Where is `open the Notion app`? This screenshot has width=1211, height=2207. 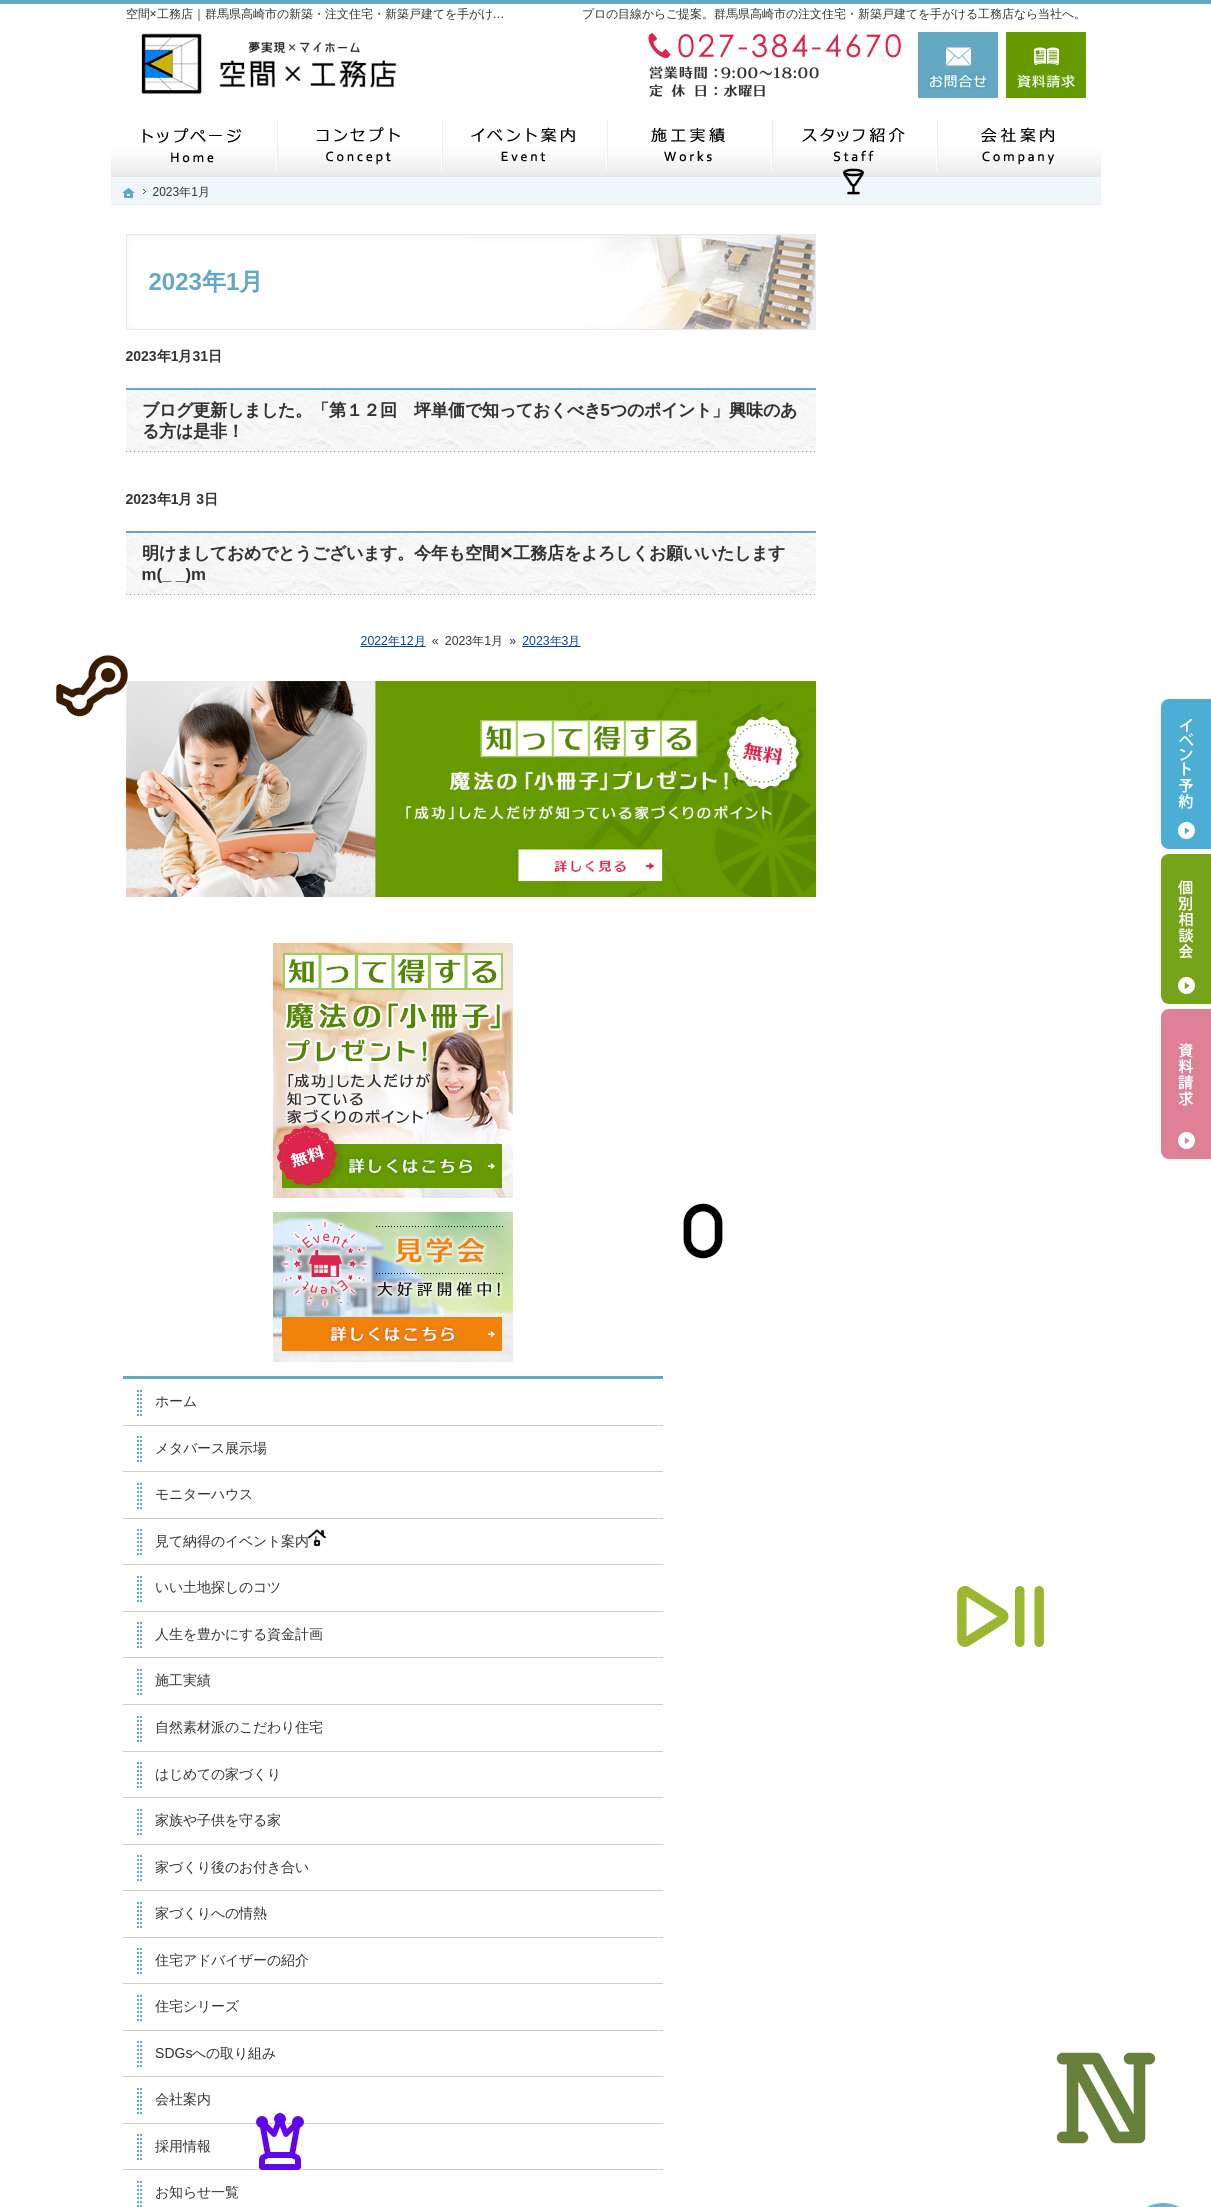
open the Notion app is located at coordinates (1106, 2098).